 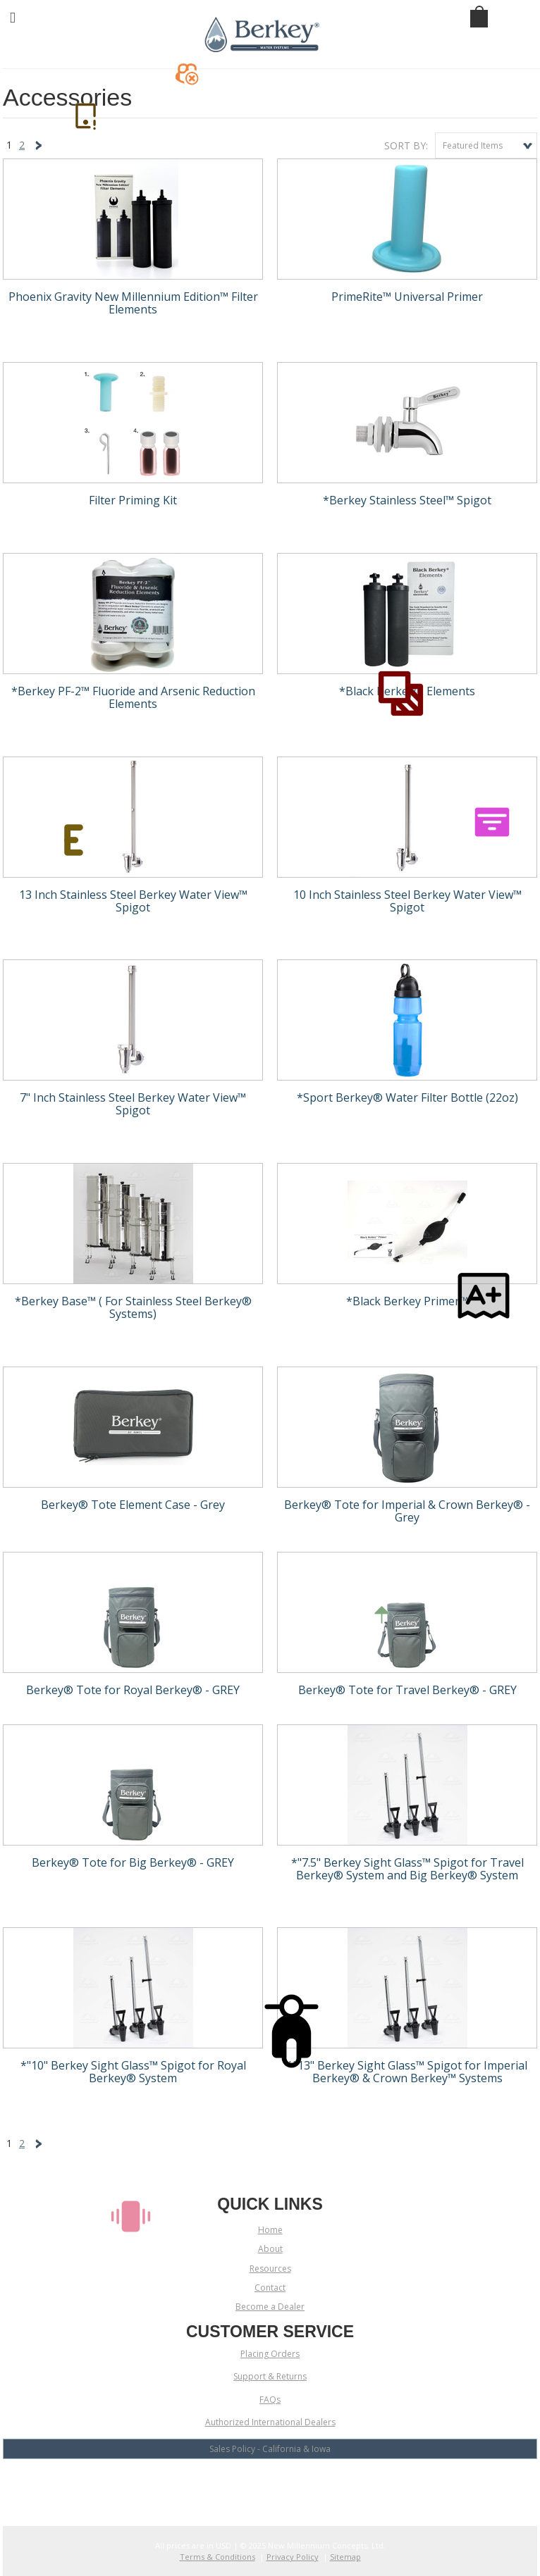 I want to click on view exam results or grades, so click(x=484, y=1295).